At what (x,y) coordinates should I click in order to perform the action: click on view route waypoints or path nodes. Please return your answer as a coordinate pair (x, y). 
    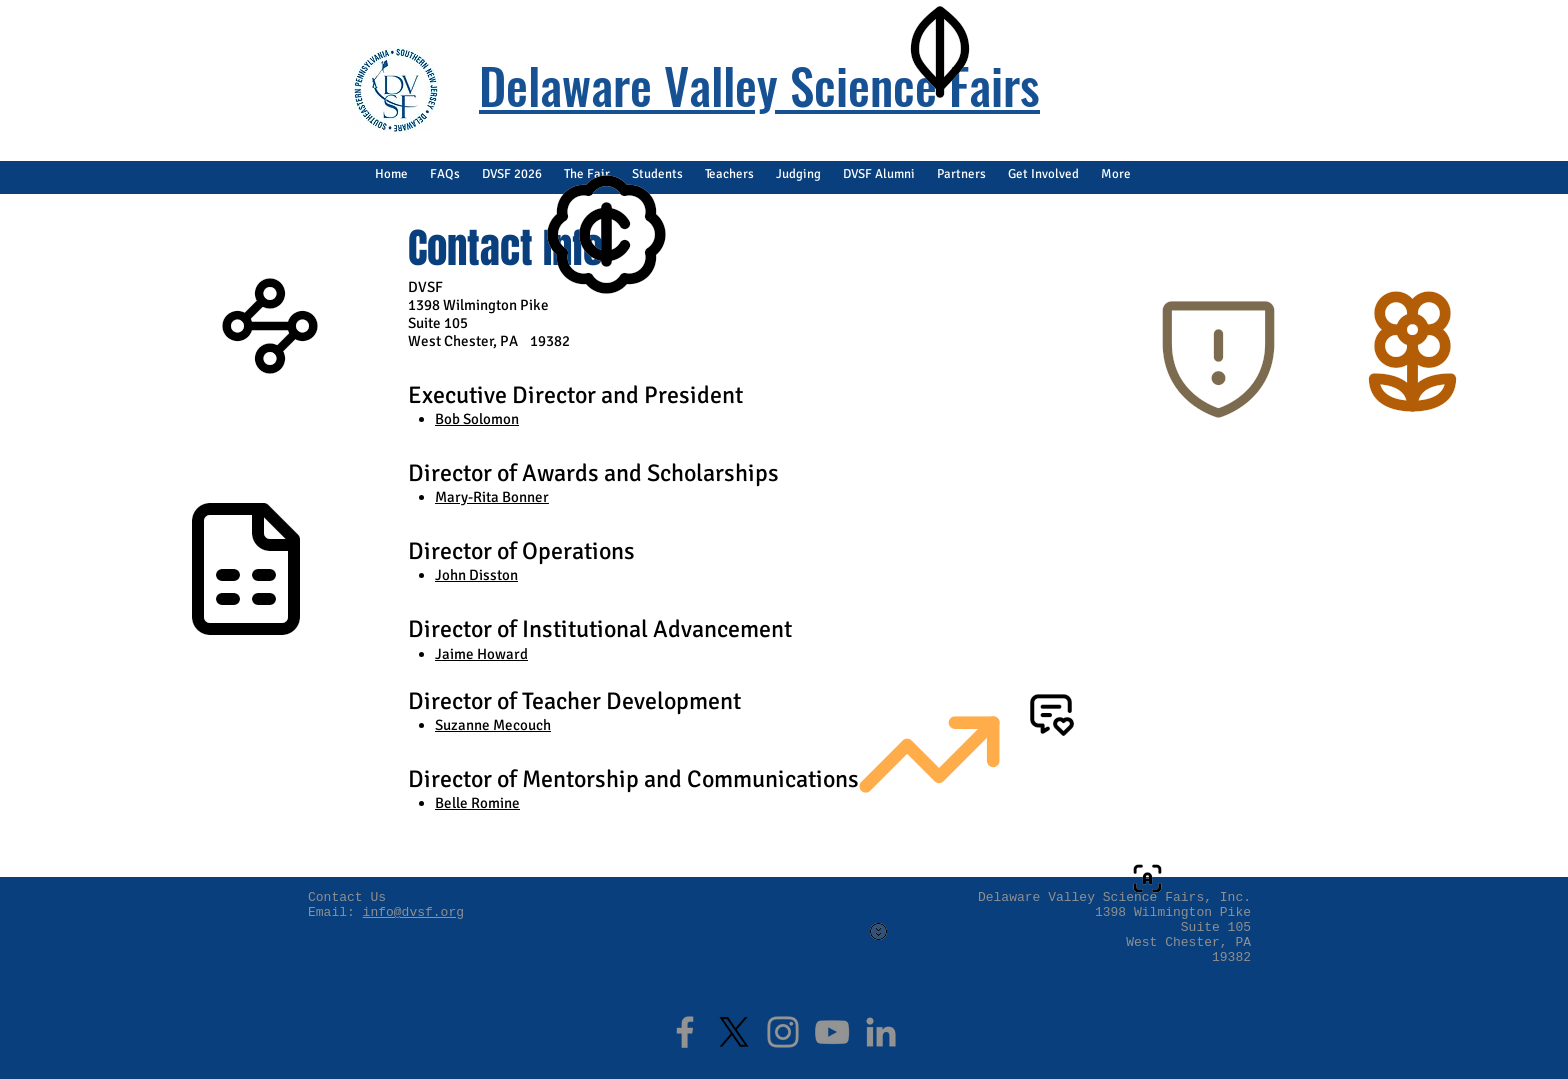
    Looking at the image, I should click on (270, 326).